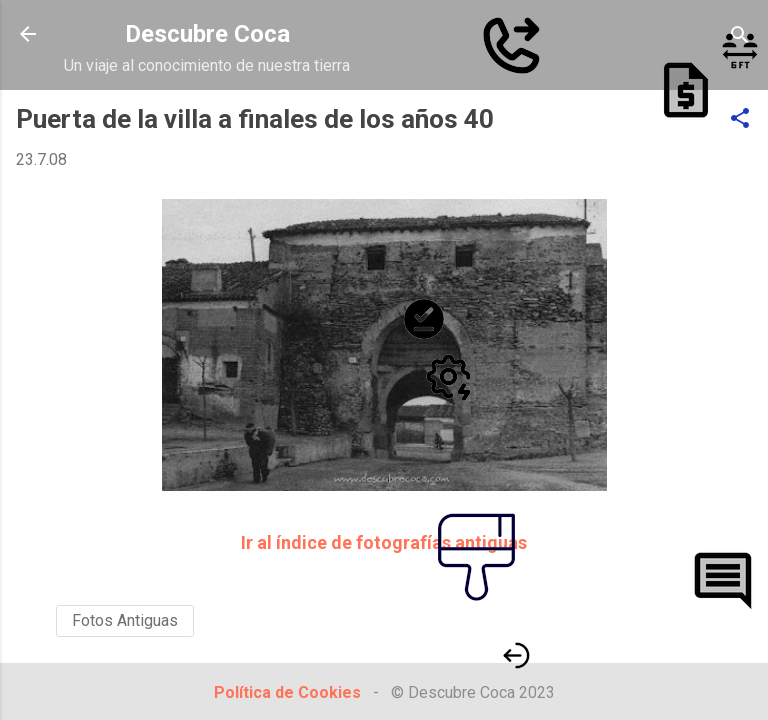 The width and height of the screenshot is (768, 720). I want to click on transfer an active call to another person, so click(512, 44).